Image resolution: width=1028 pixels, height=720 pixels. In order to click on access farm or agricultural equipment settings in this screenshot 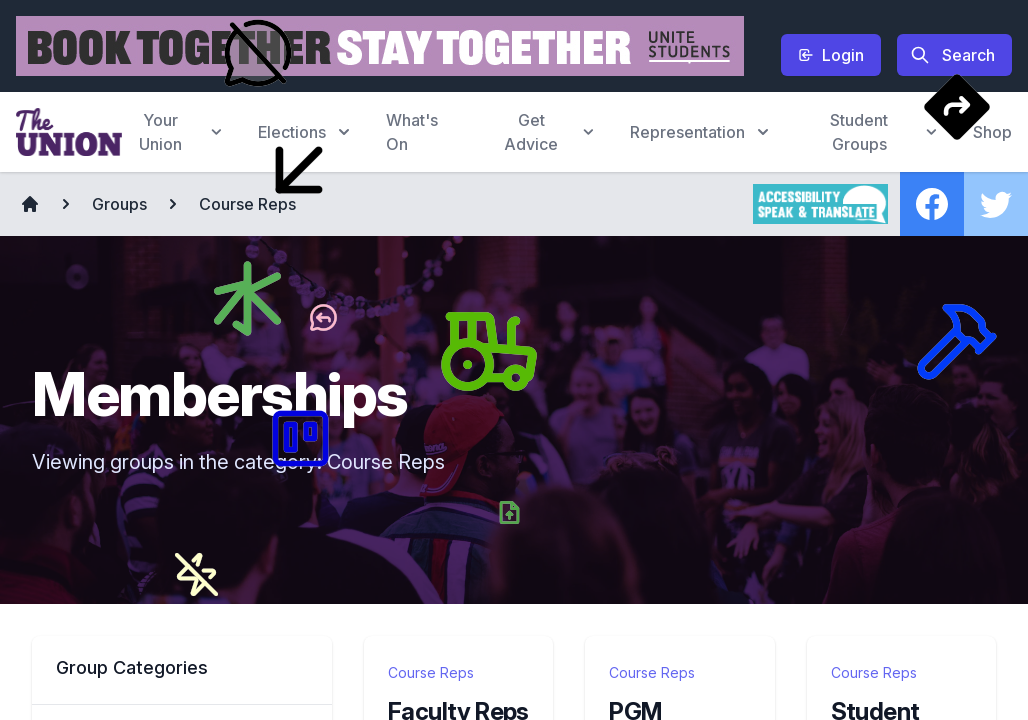, I will do `click(489, 351)`.